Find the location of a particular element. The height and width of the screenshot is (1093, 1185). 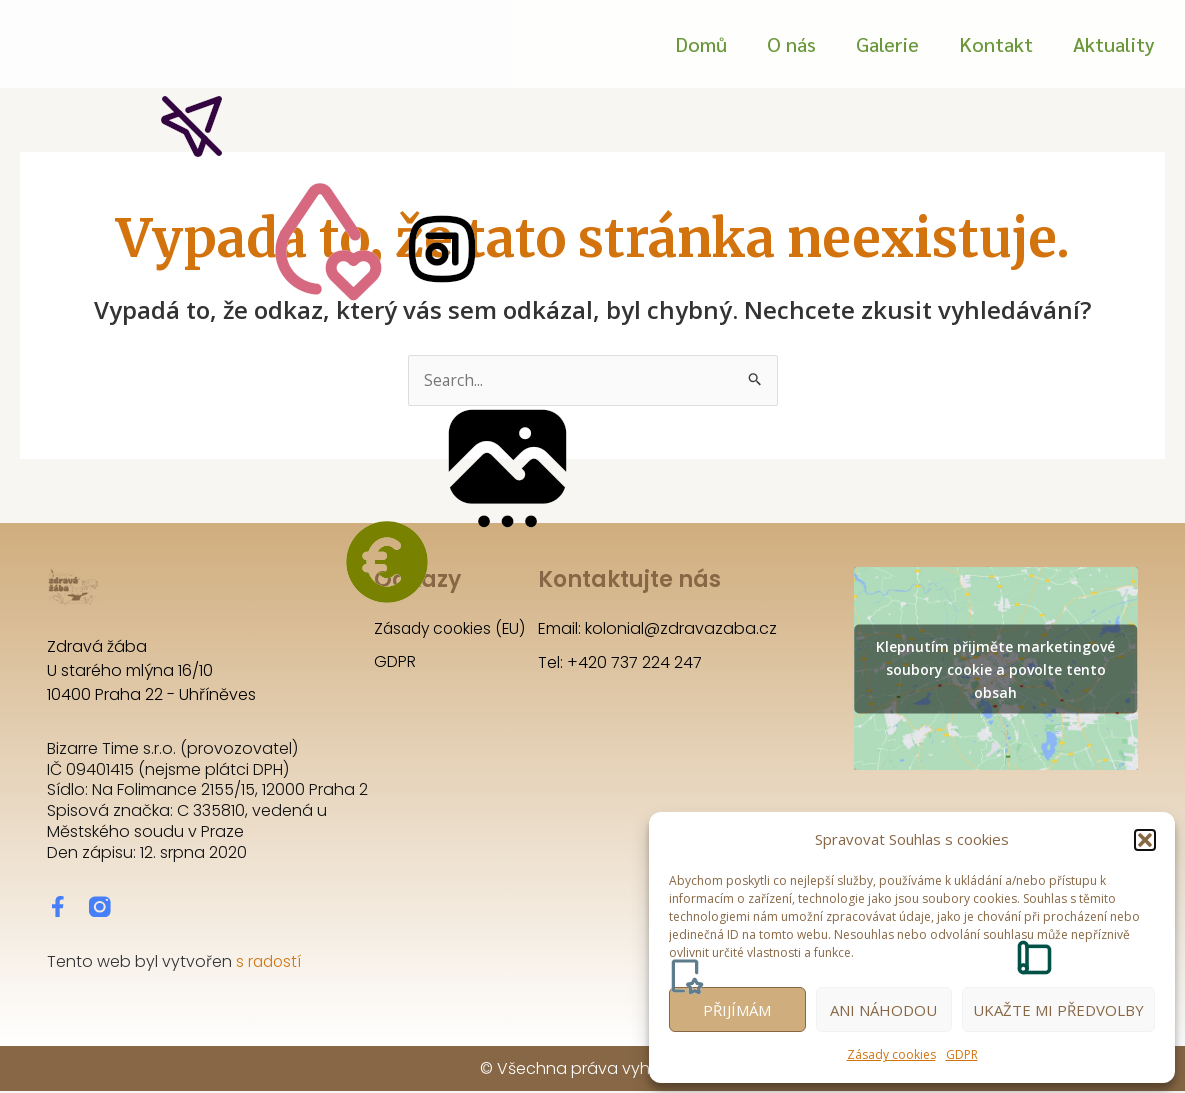

donate blood or support blood donation is located at coordinates (320, 239).